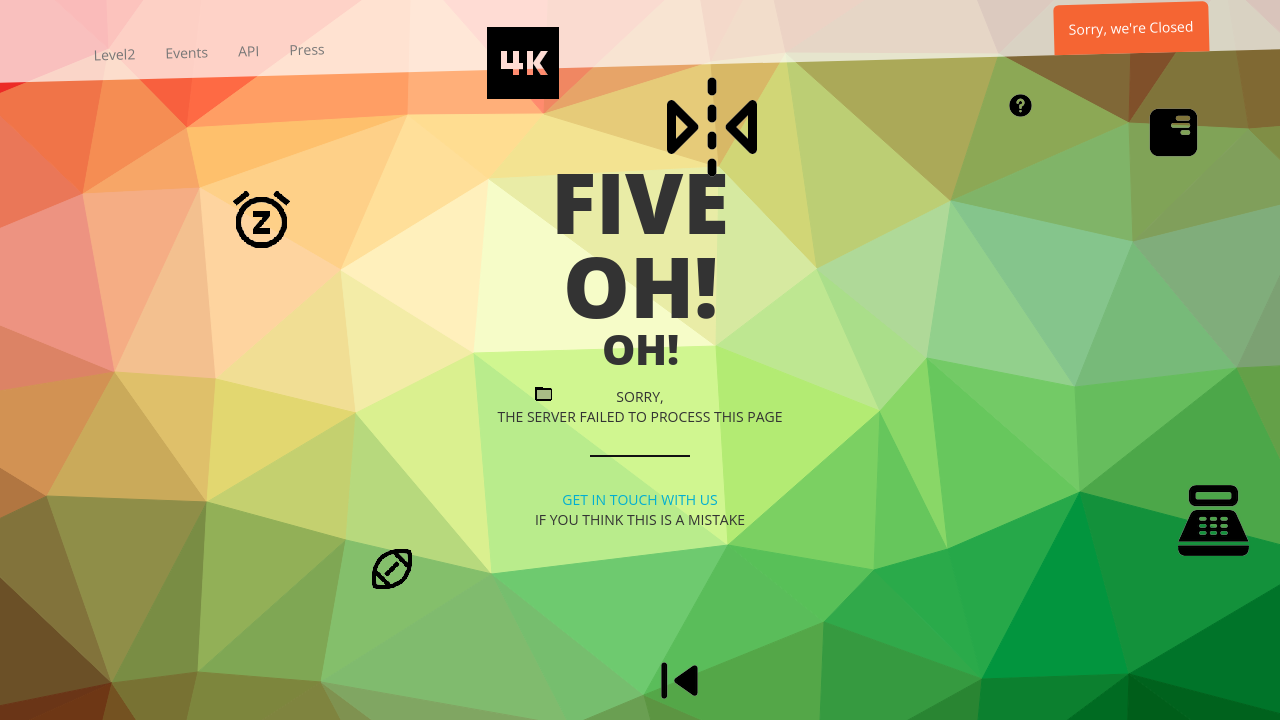 This screenshot has width=1280, height=720. I want to click on flip image horizontally, so click(712, 127).